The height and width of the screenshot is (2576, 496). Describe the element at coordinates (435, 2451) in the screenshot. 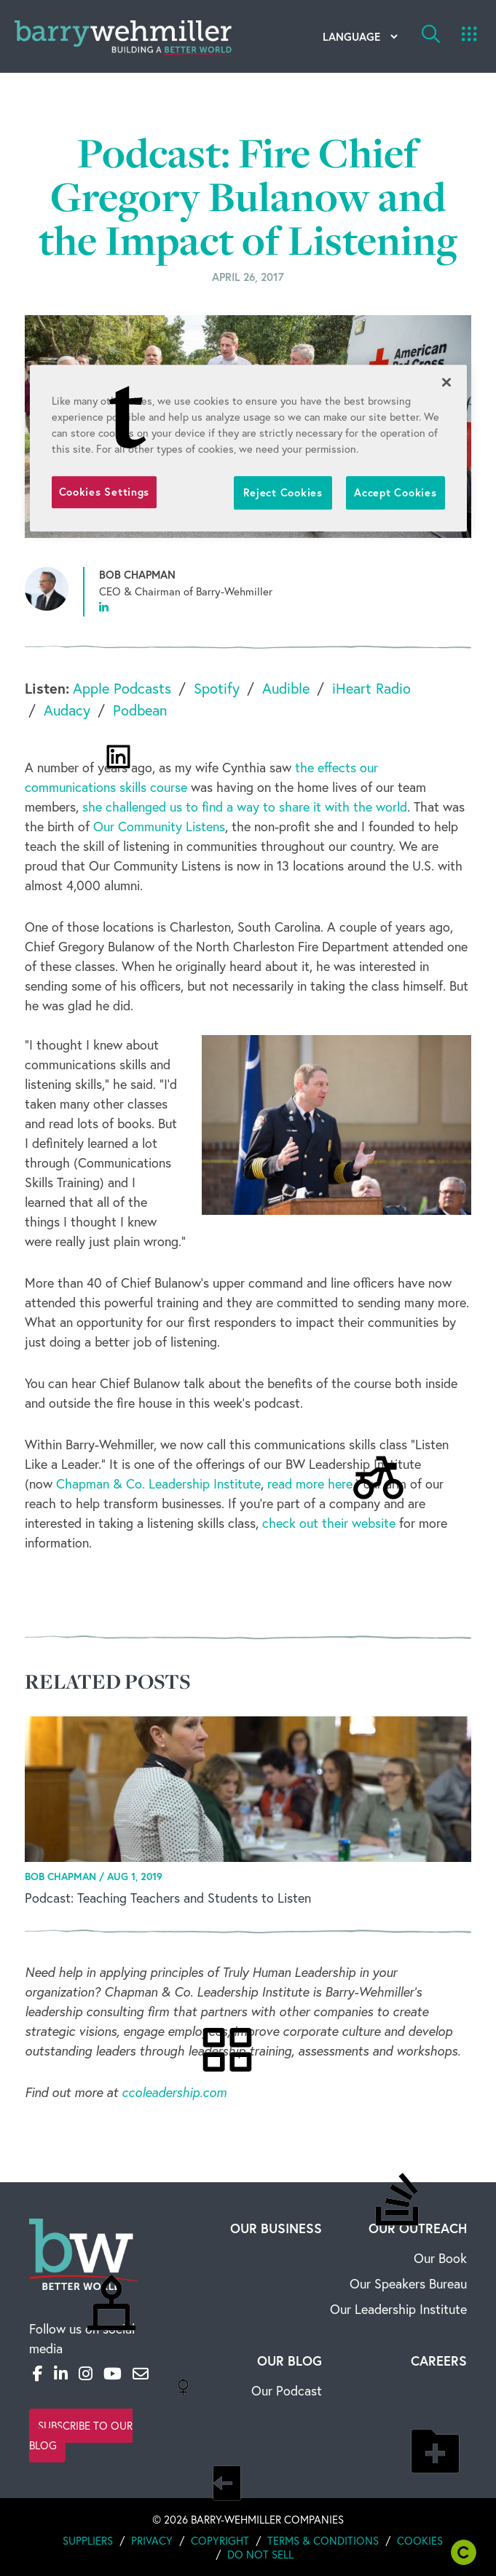

I see `create a new folder` at that location.